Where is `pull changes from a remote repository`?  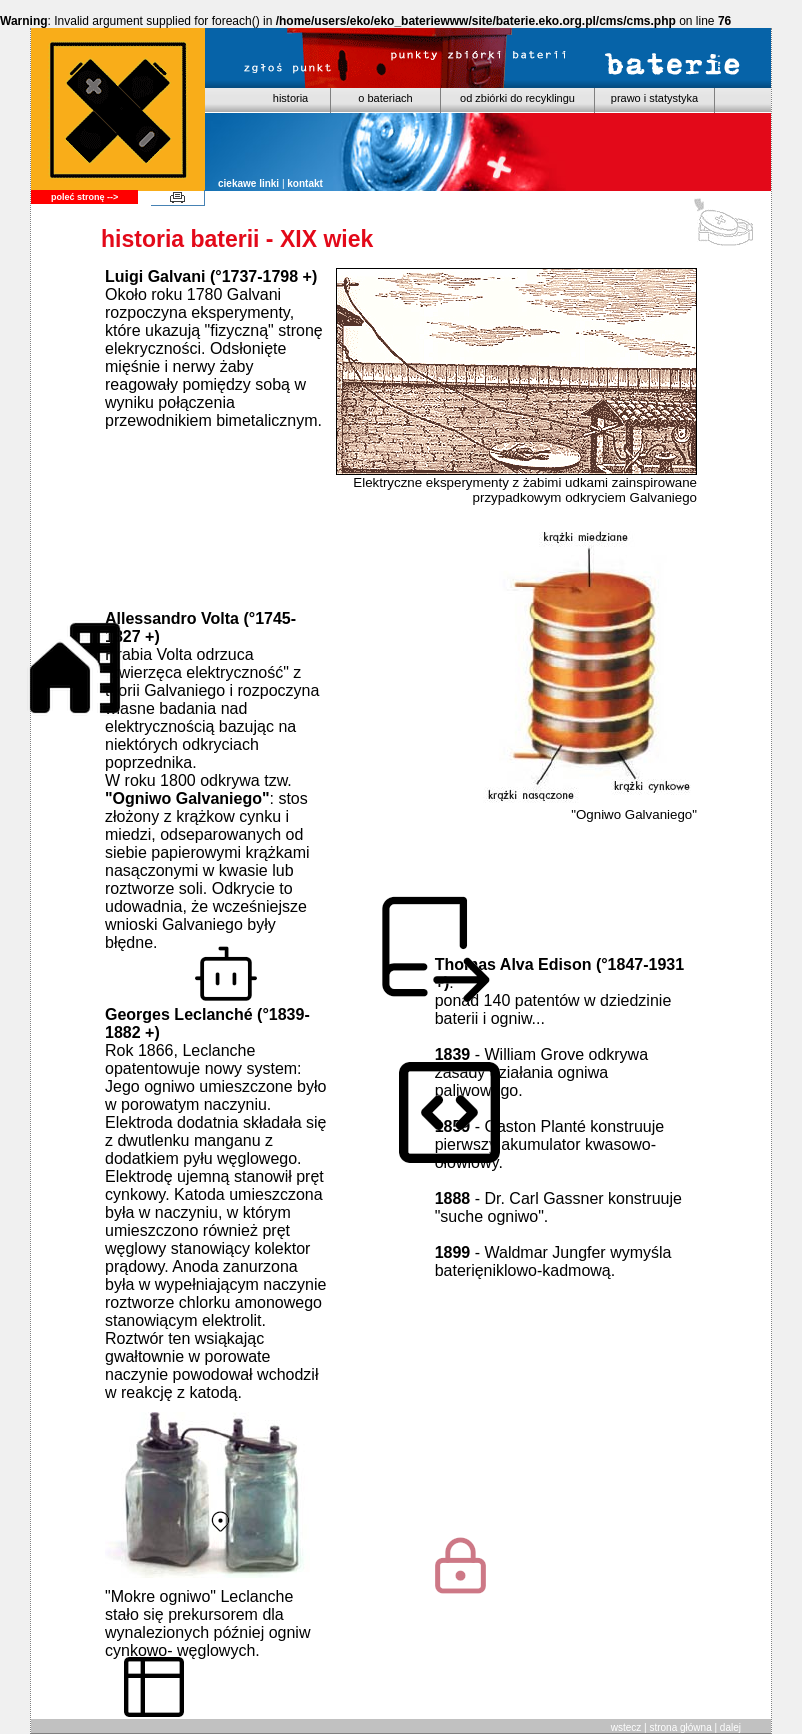
pull changes from a remote repository is located at coordinates (432, 954).